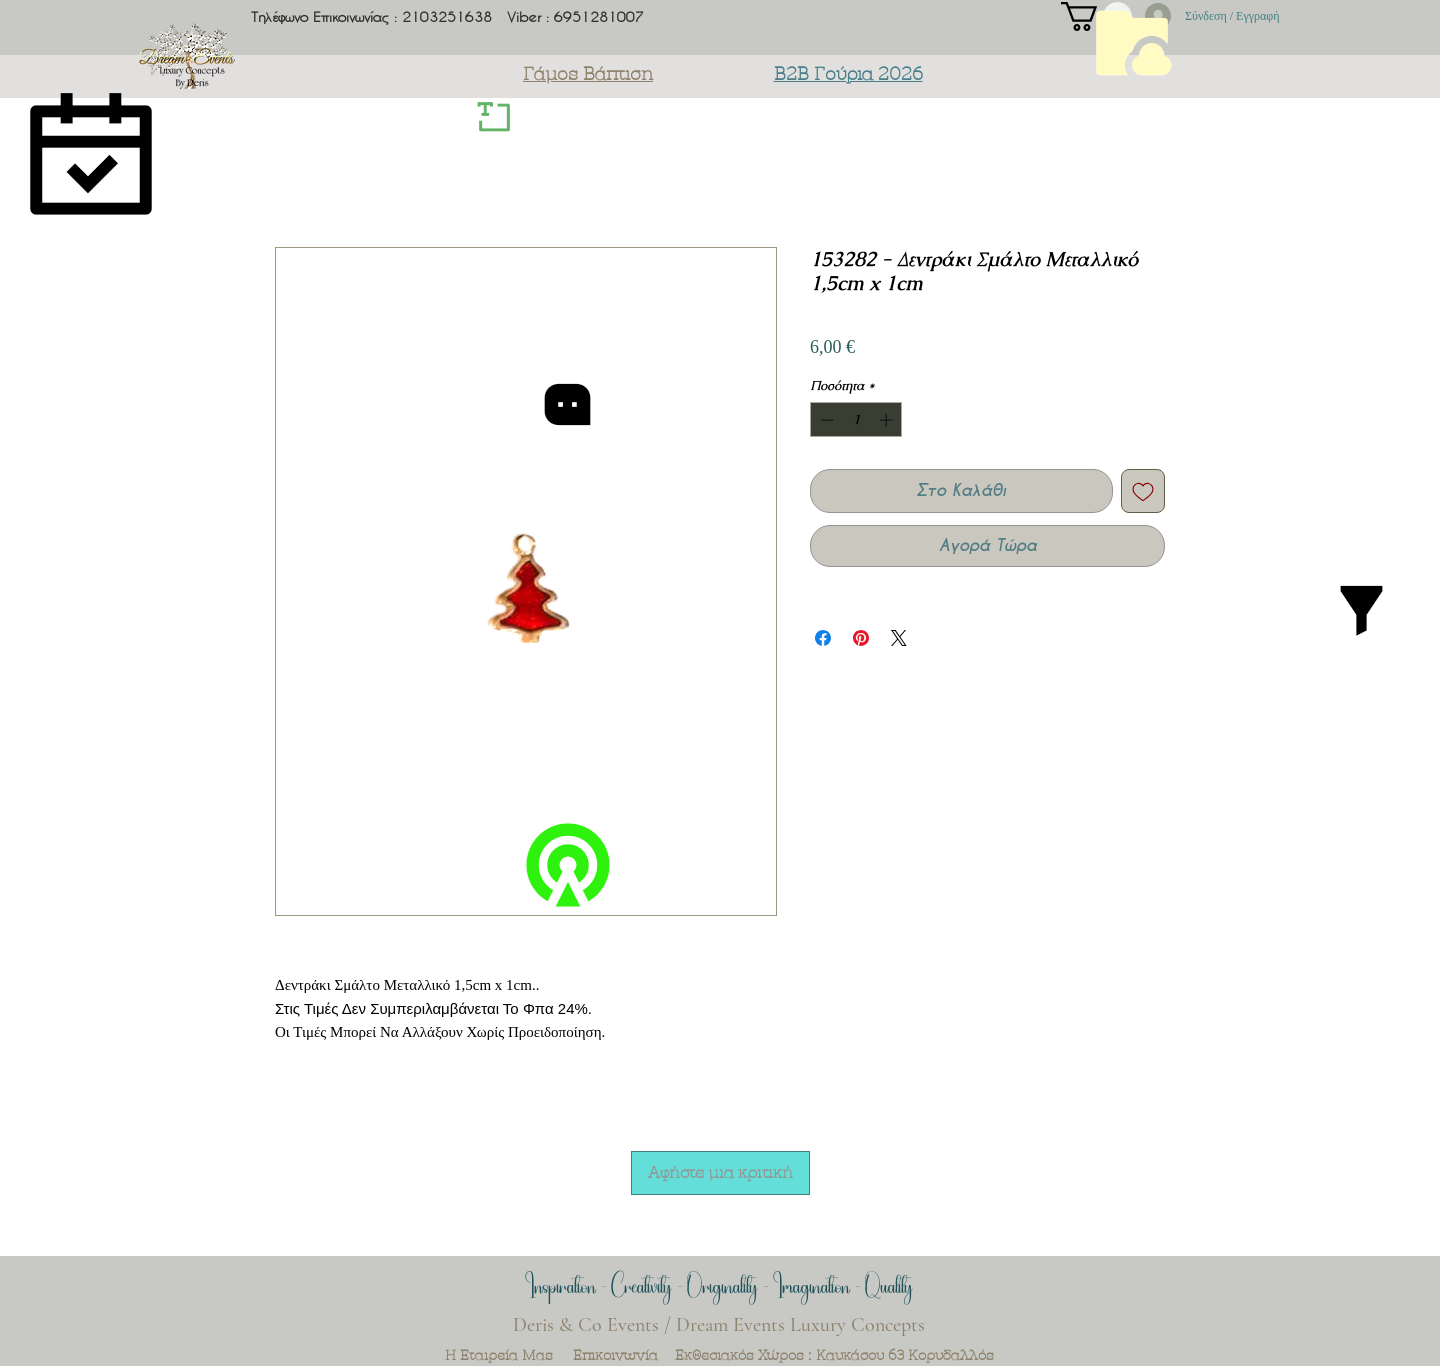 This screenshot has height=1366, width=1440. Describe the element at coordinates (91, 160) in the screenshot. I see `confirm a scheduled event or appointment` at that location.